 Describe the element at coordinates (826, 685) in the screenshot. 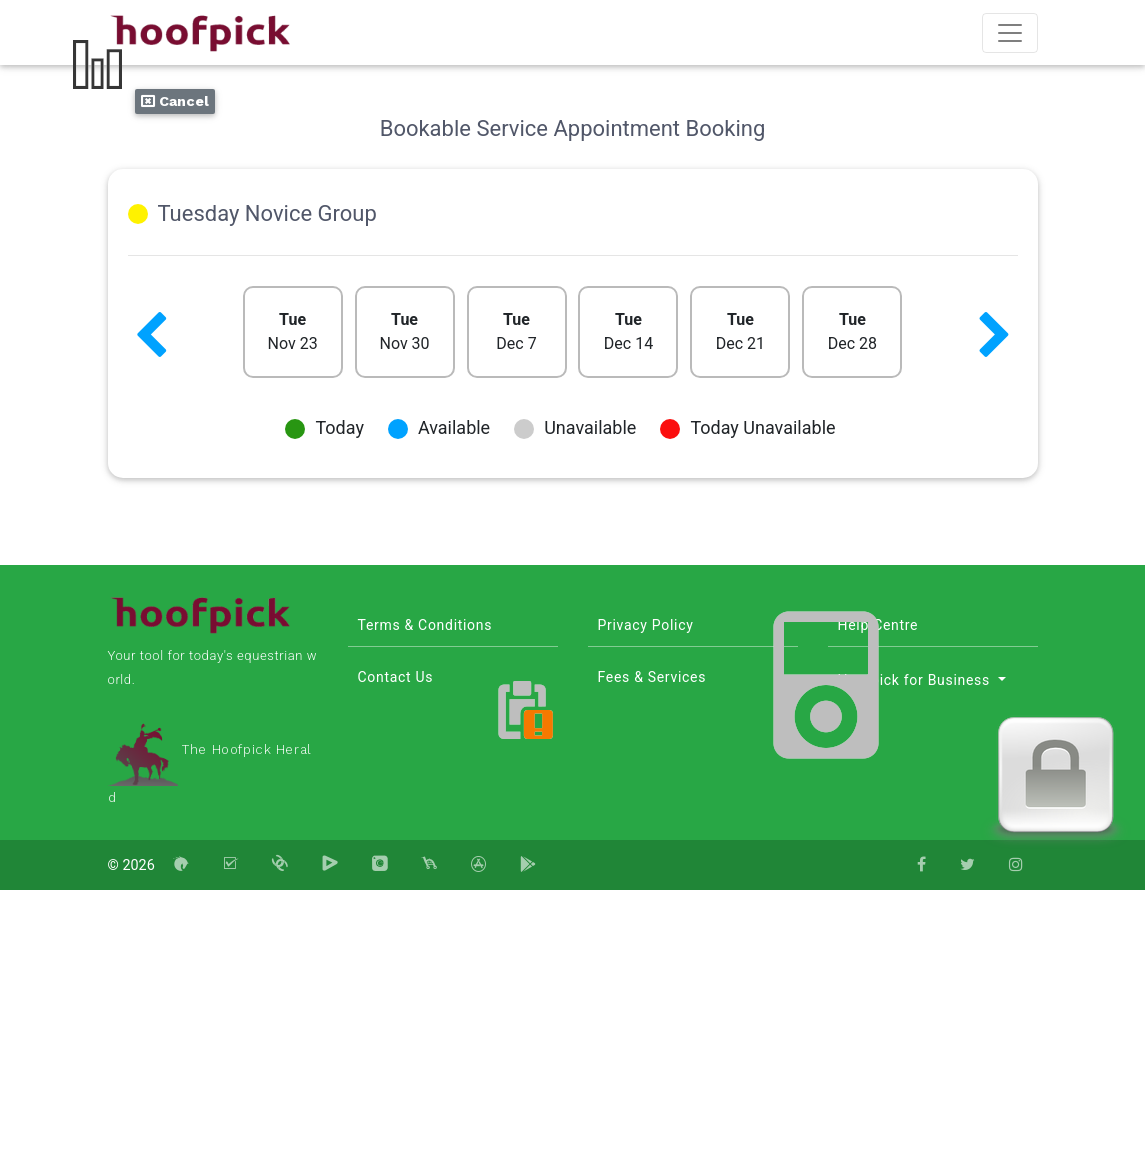

I see `access media player device` at that location.